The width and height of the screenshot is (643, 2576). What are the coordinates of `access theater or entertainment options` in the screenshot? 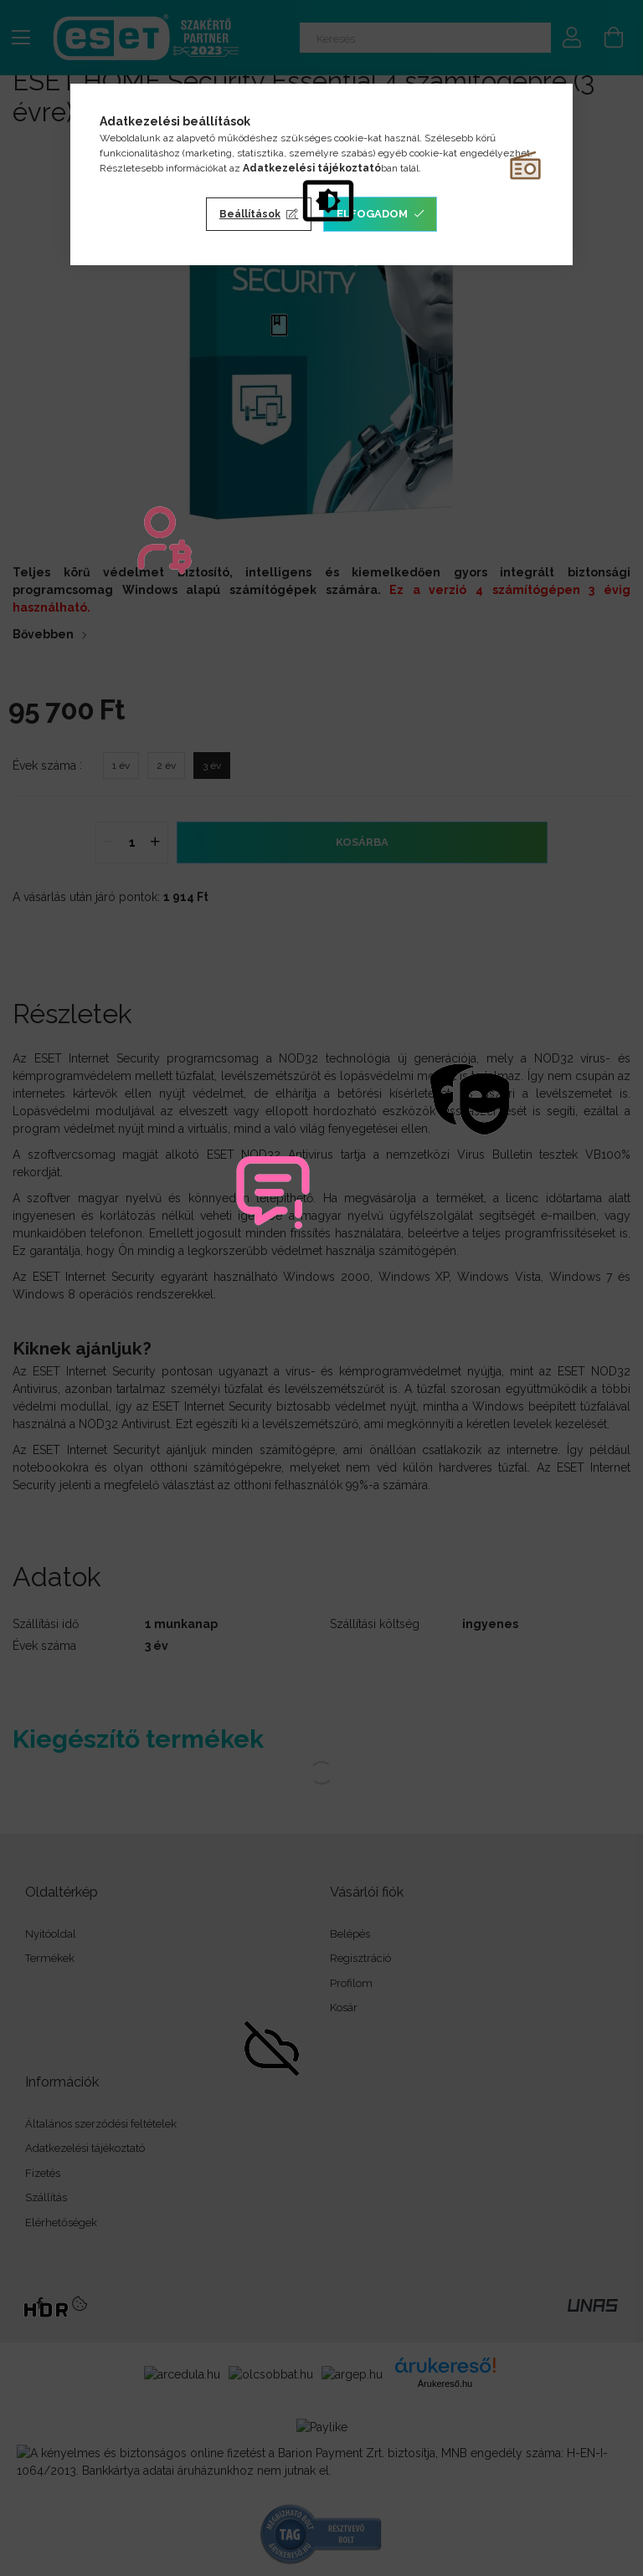 It's located at (471, 1099).